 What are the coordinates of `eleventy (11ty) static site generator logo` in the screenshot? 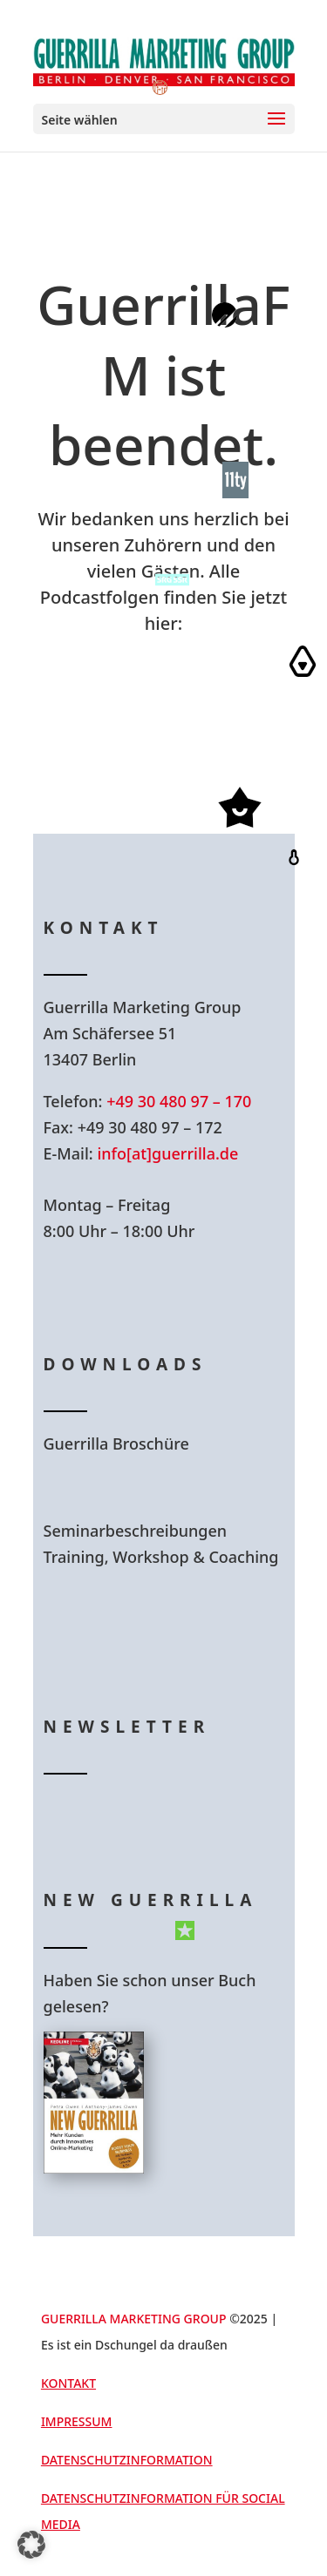 It's located at (235, 480).